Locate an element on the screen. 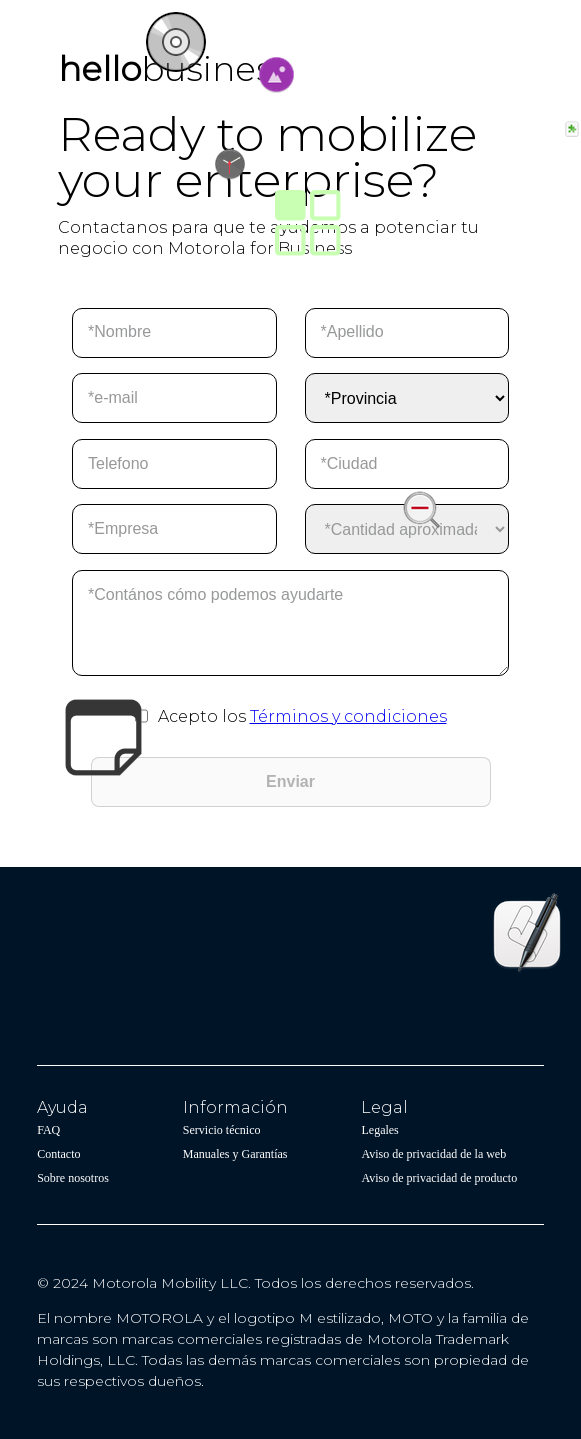 The height and width of the screenshot is (1439, 581). open script editor to write or edit automation scripts is located at coordinates (527, 934).